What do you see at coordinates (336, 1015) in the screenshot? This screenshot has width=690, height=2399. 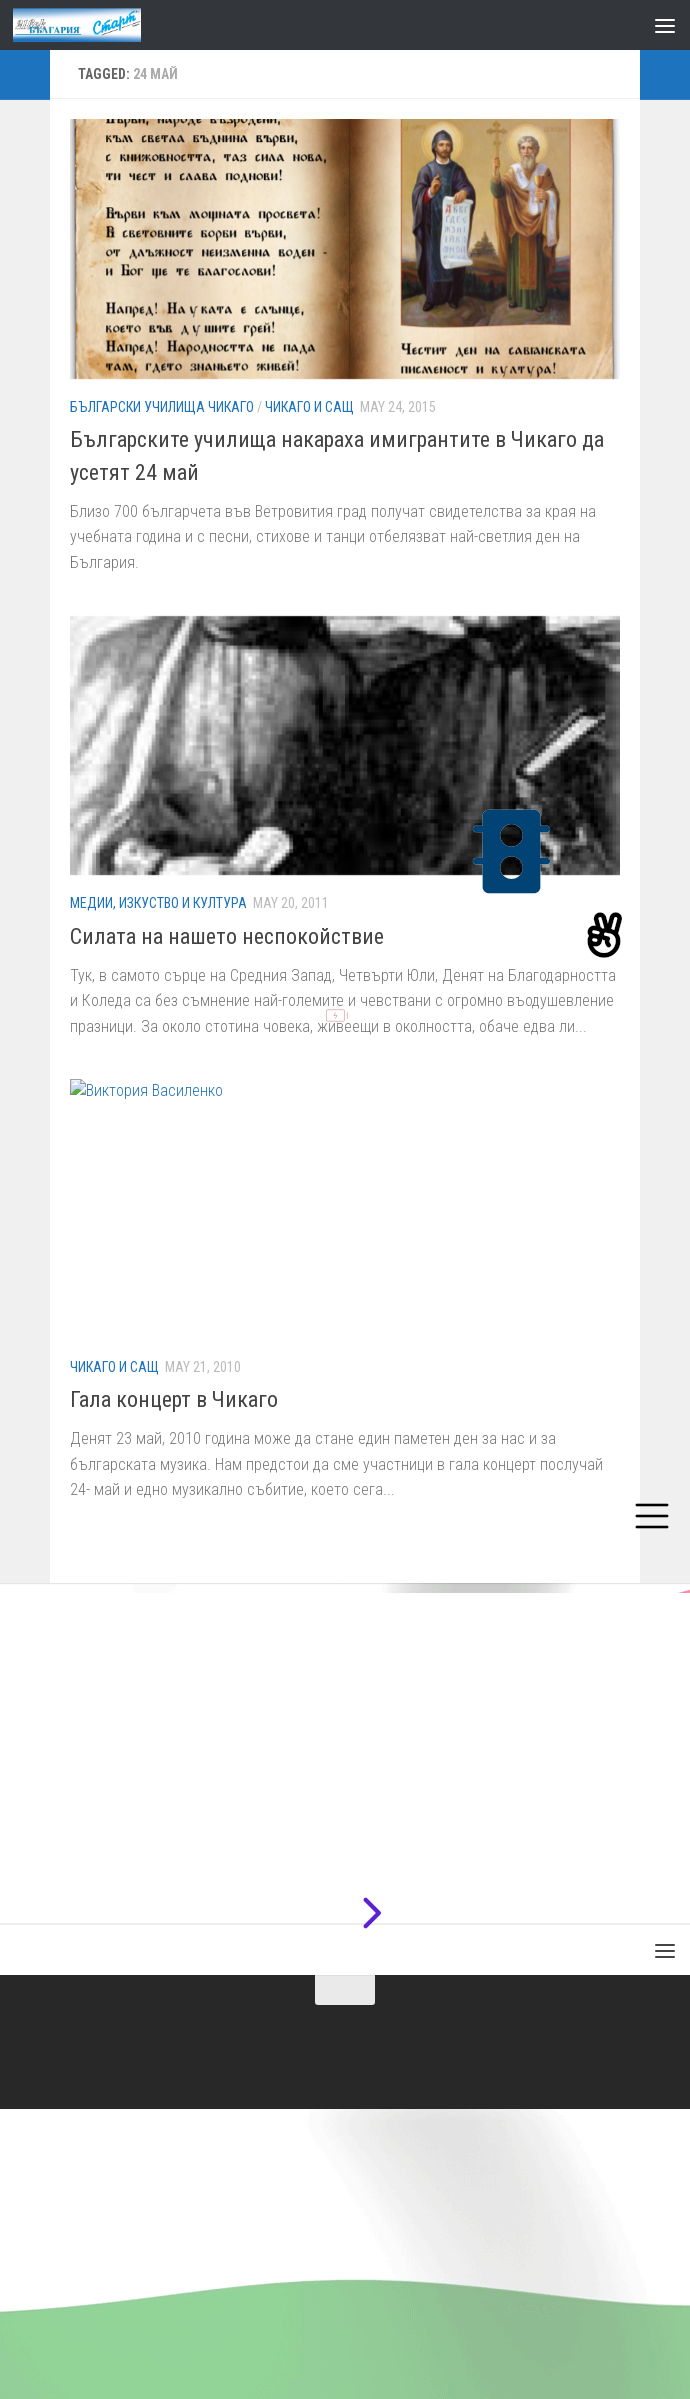 I see `indicates device is currently charging` at bounding box center [336, 1015].